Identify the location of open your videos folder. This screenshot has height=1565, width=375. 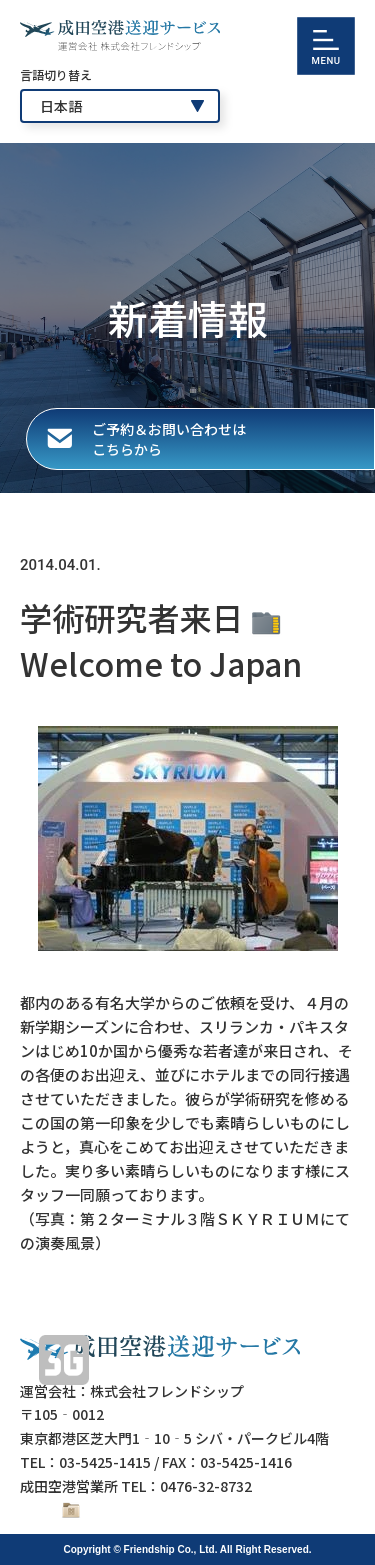
(71, 1511).